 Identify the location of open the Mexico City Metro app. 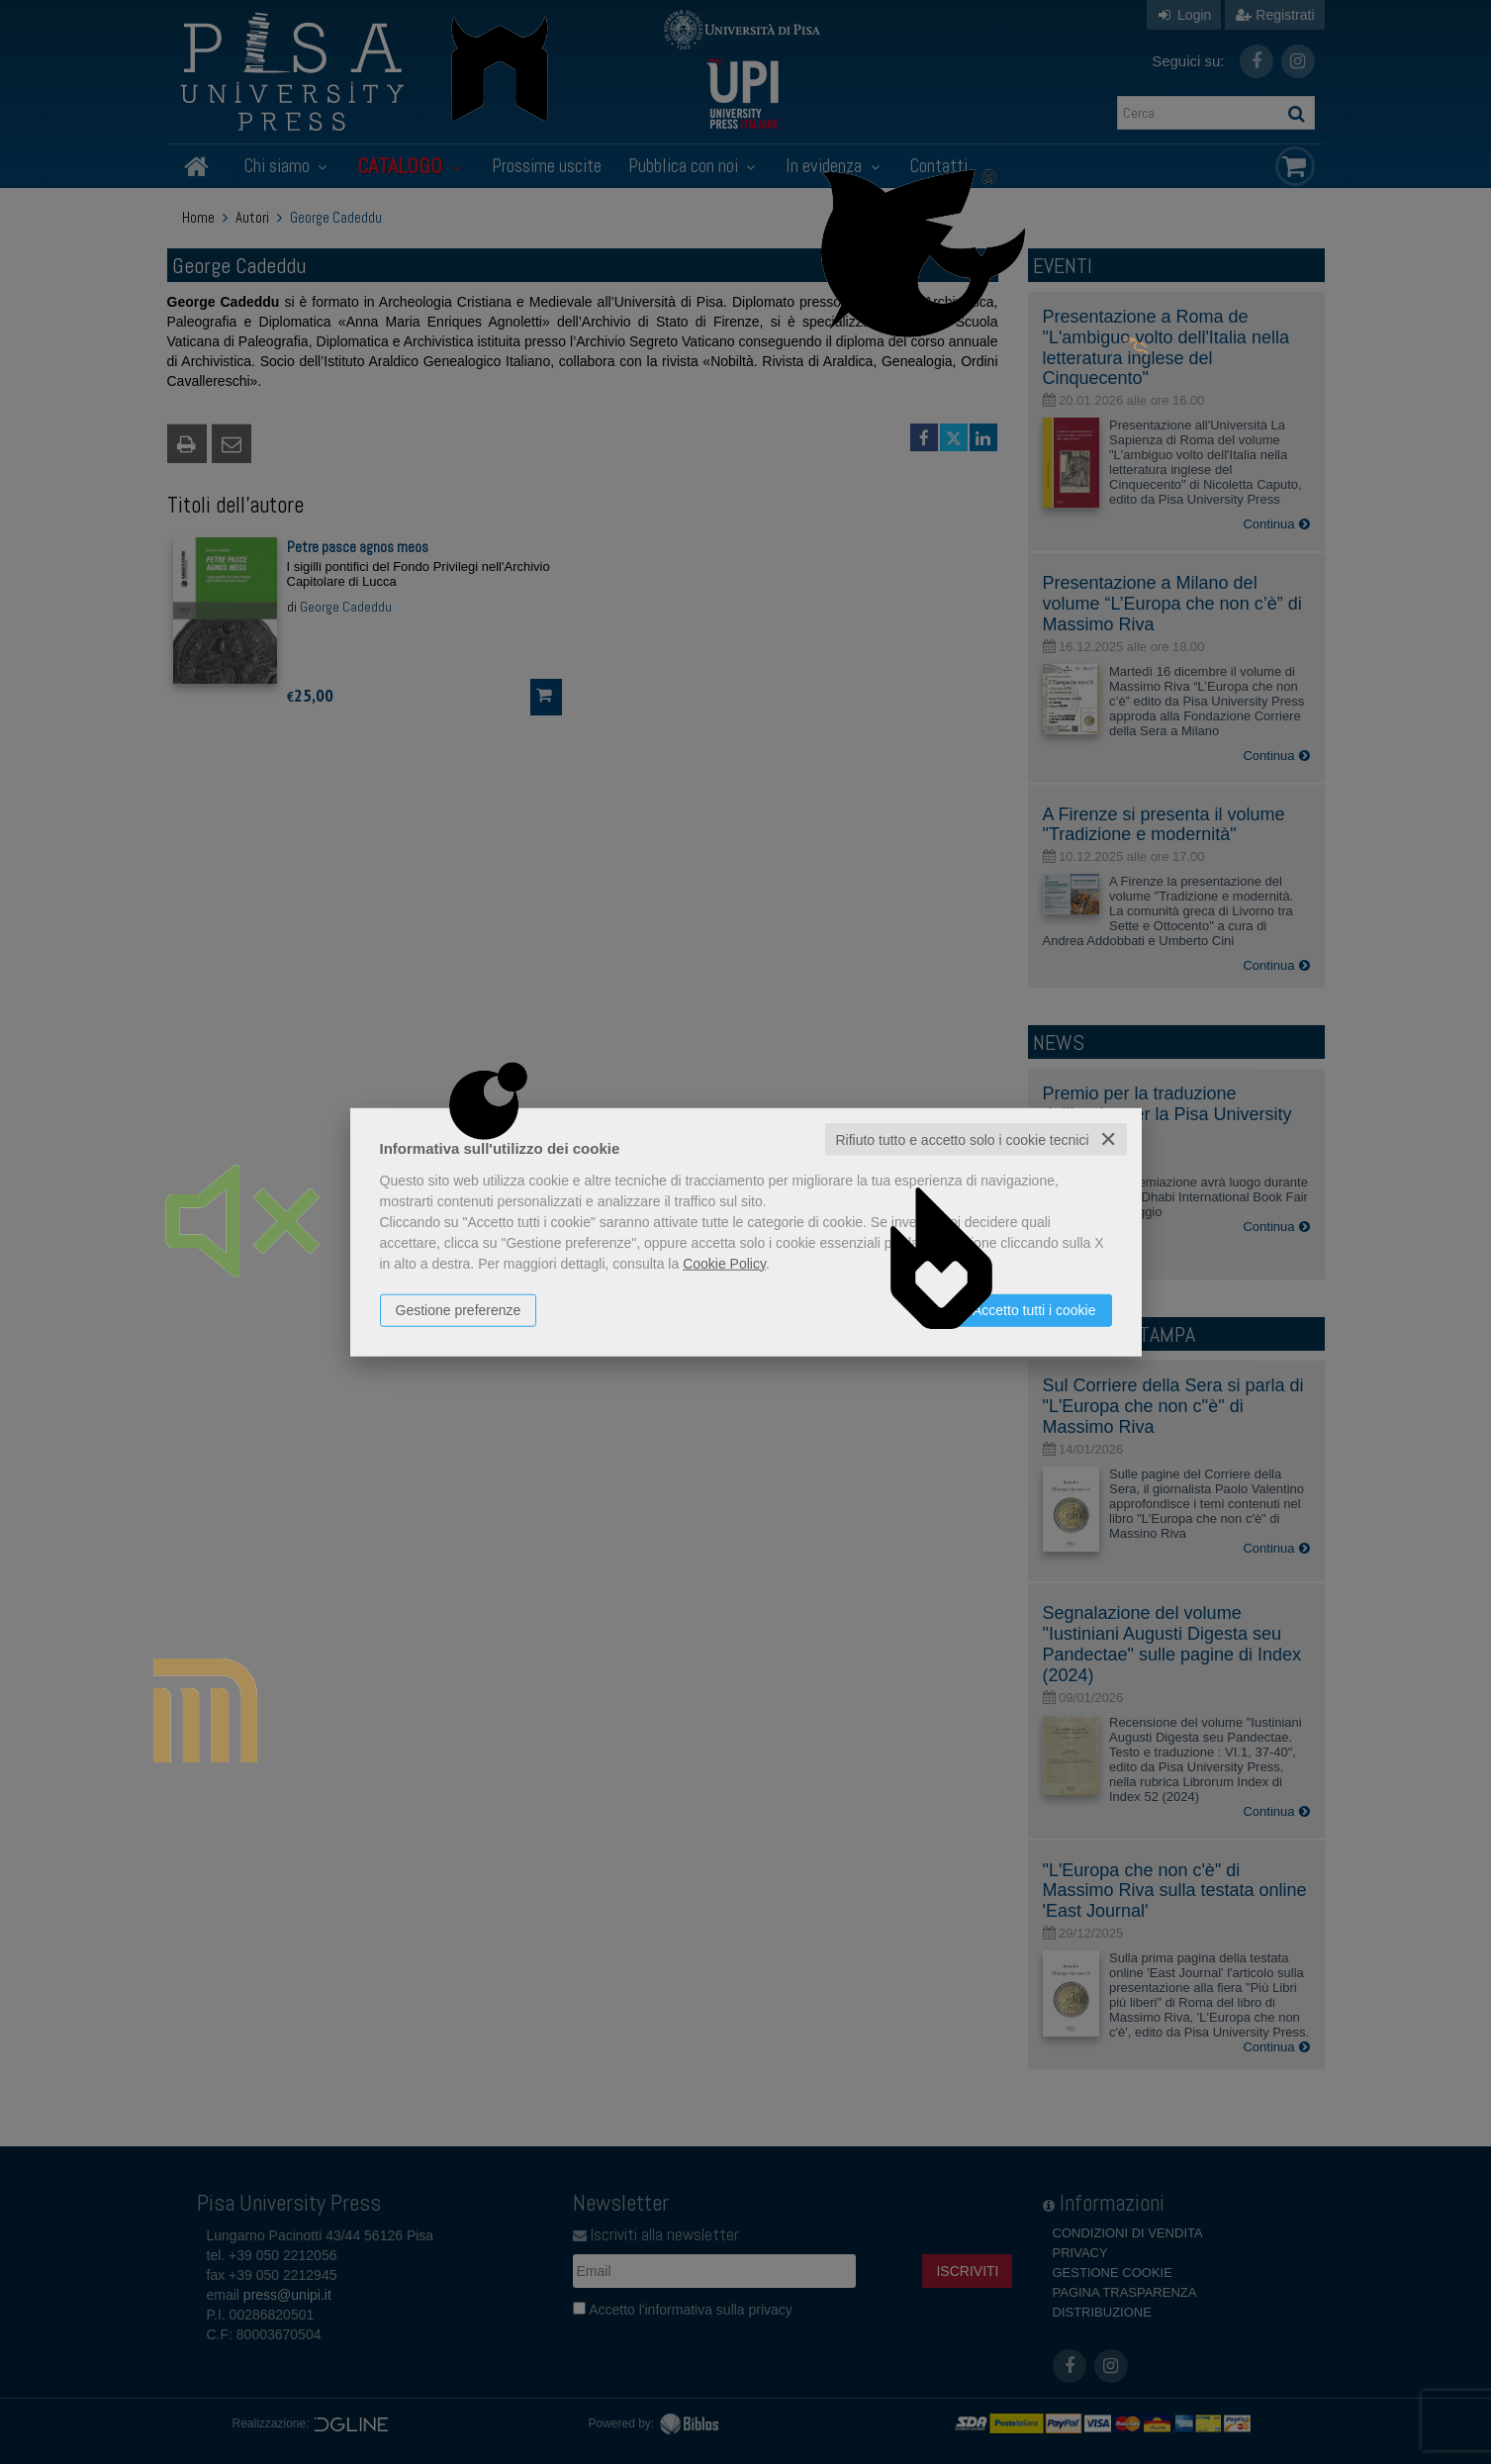
(205, 1710).